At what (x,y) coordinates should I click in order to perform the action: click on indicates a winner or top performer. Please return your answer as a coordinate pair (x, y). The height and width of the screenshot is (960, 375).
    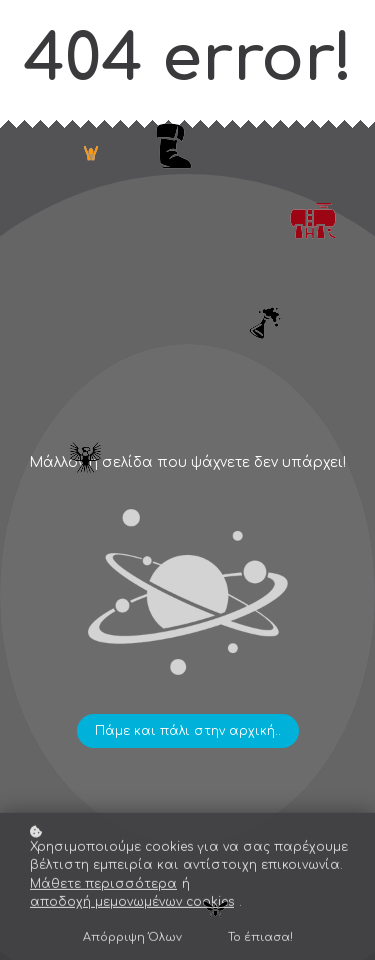
    Looking at the image, I should click on (91, 153).